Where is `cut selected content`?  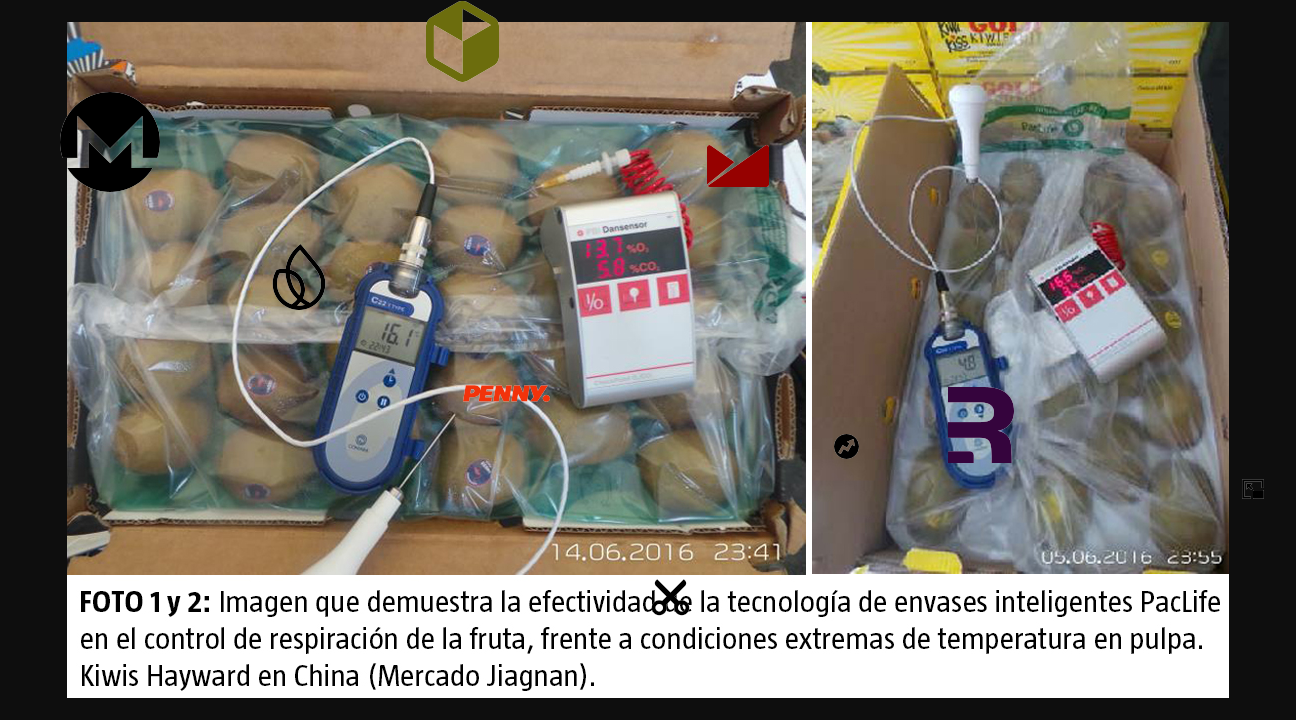 cut selected content is located at coordinates (670, 596).